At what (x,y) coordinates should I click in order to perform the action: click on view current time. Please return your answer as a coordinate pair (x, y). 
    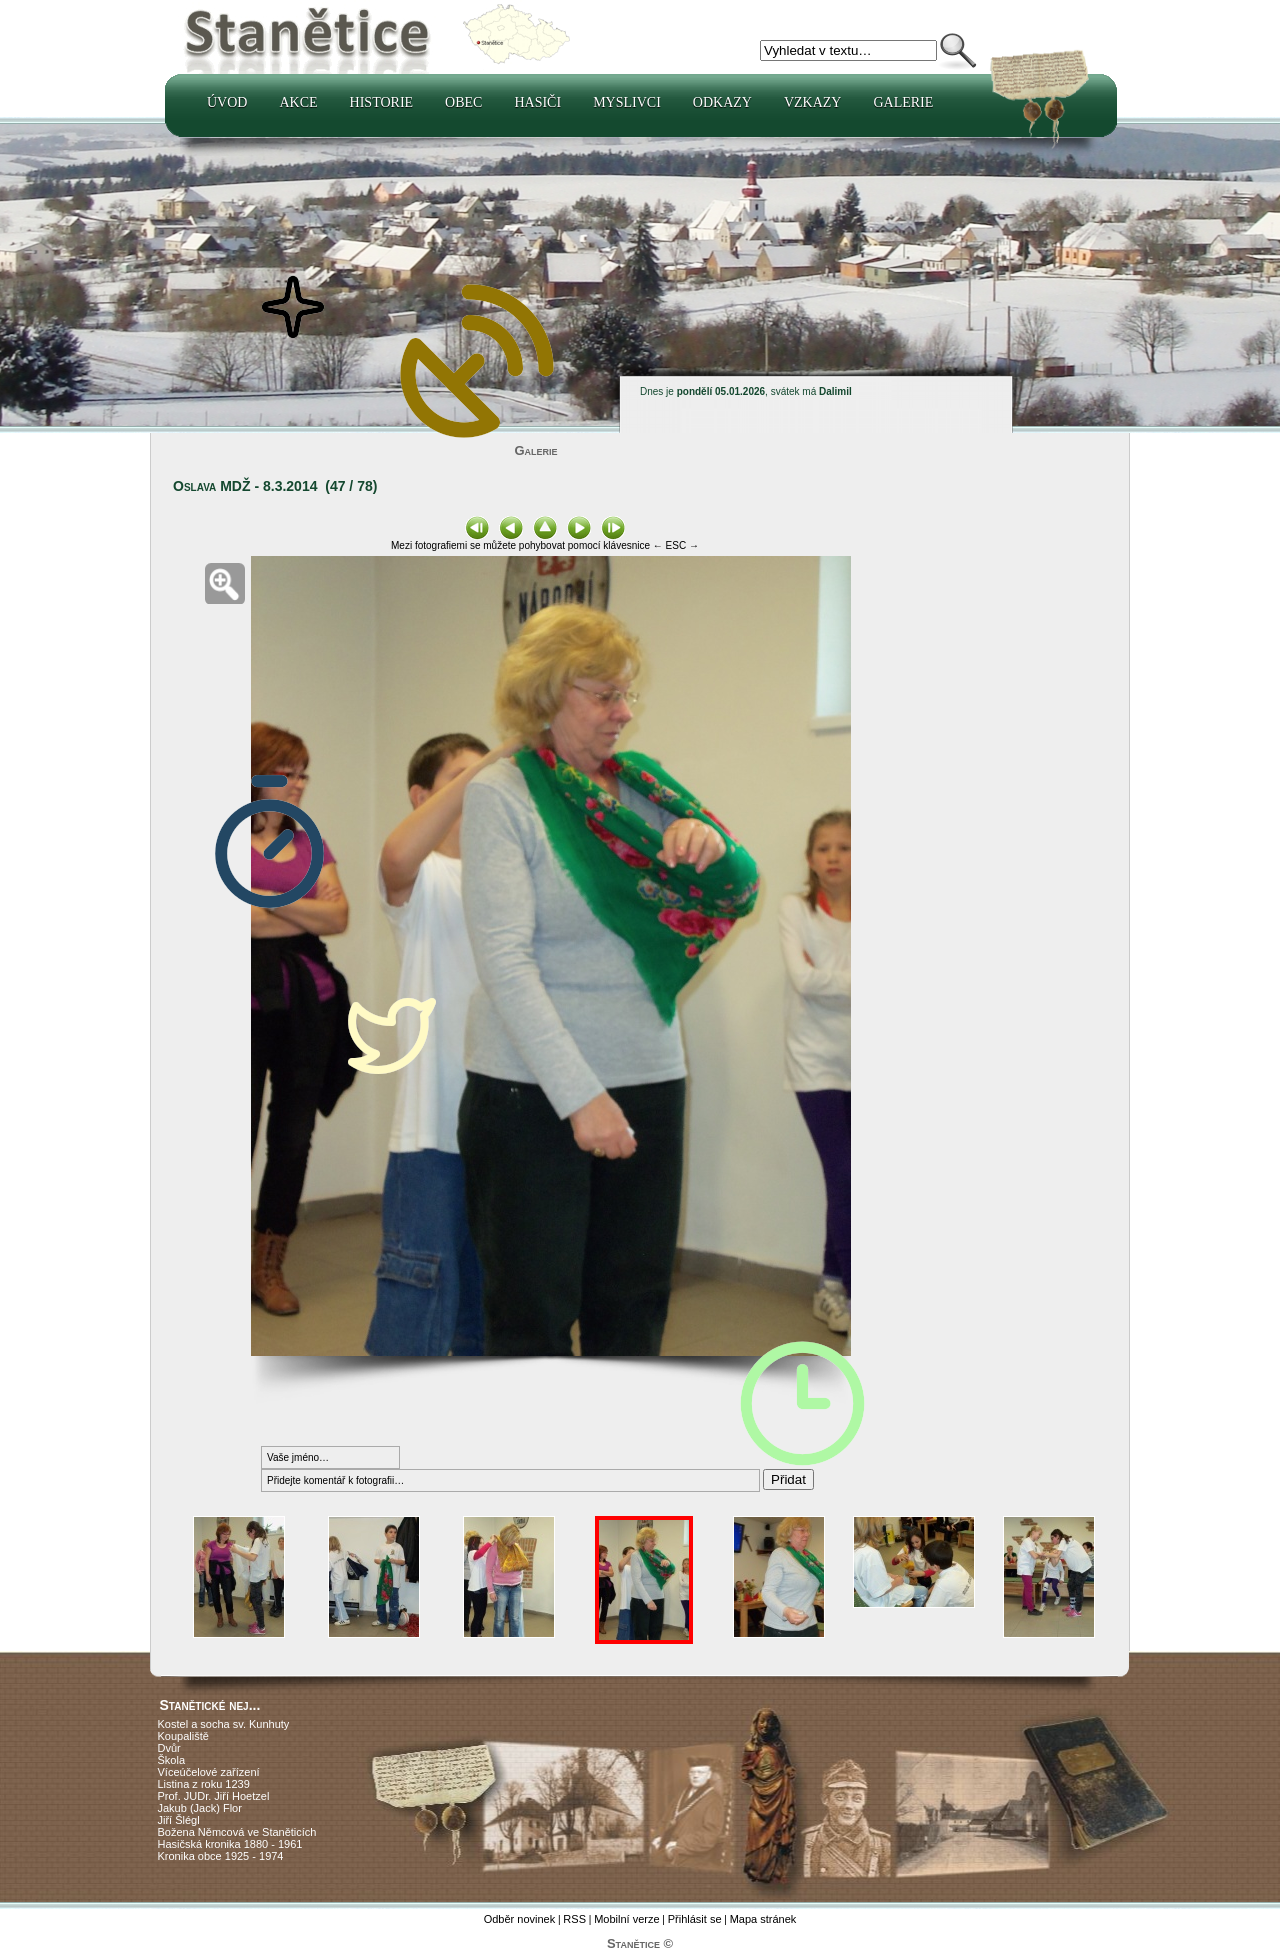
    Looking at the image, I should click on (802, 1403).